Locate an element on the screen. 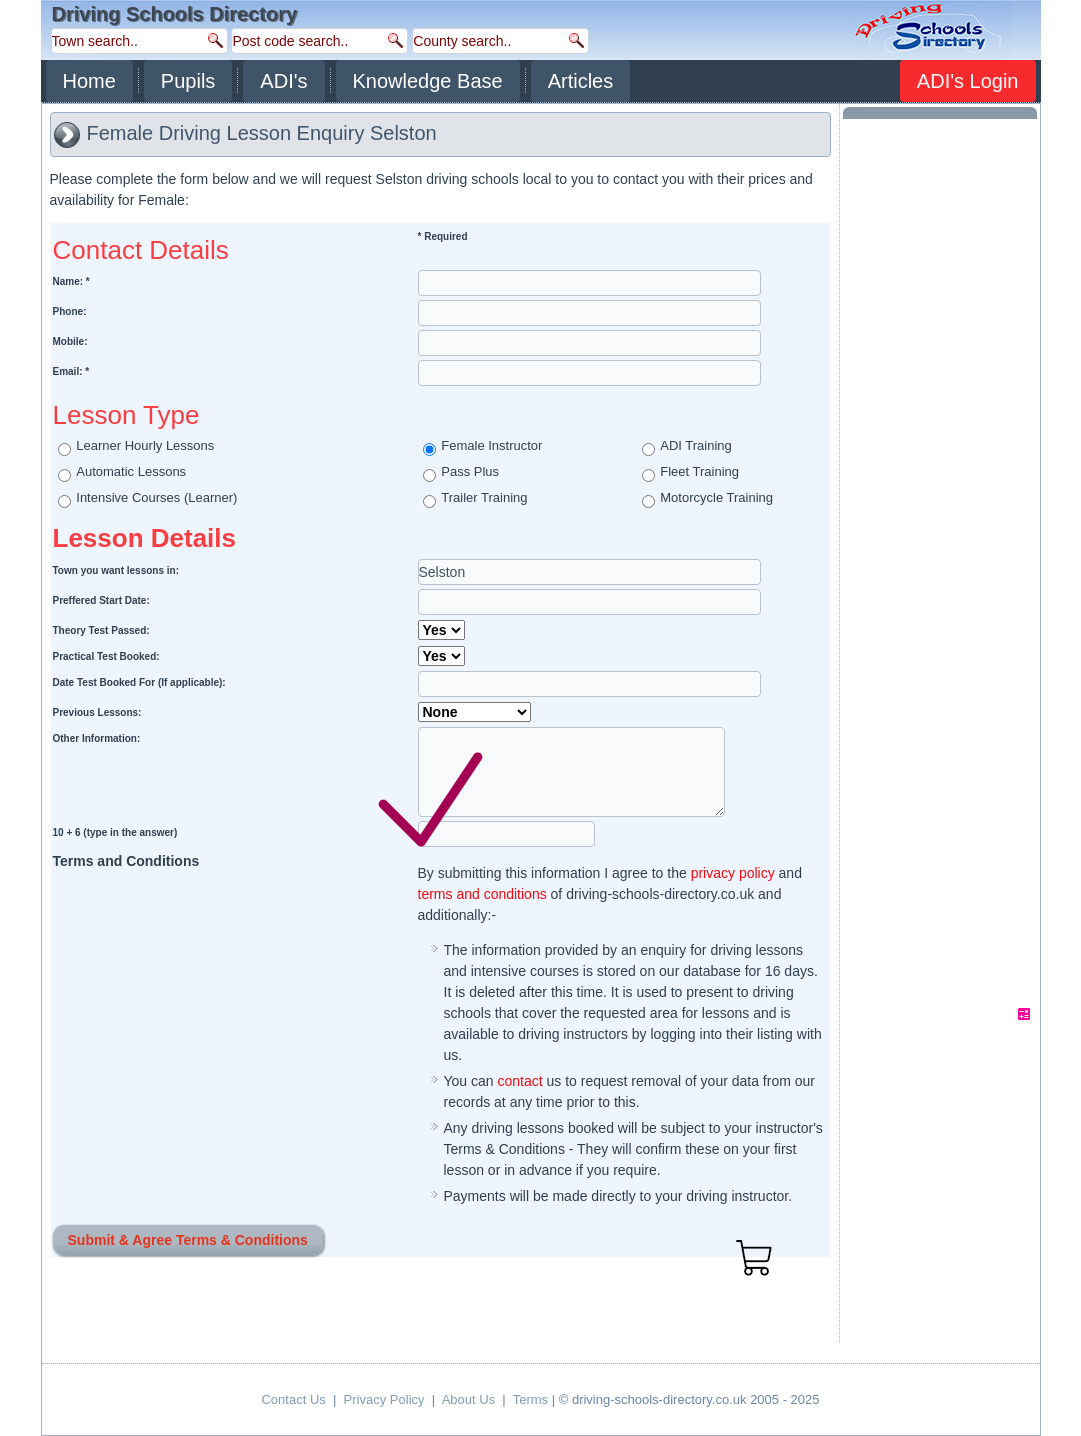 This screenshot has height=1436, width=1081. view your shopping cart is located at coordinates (754, 1258).